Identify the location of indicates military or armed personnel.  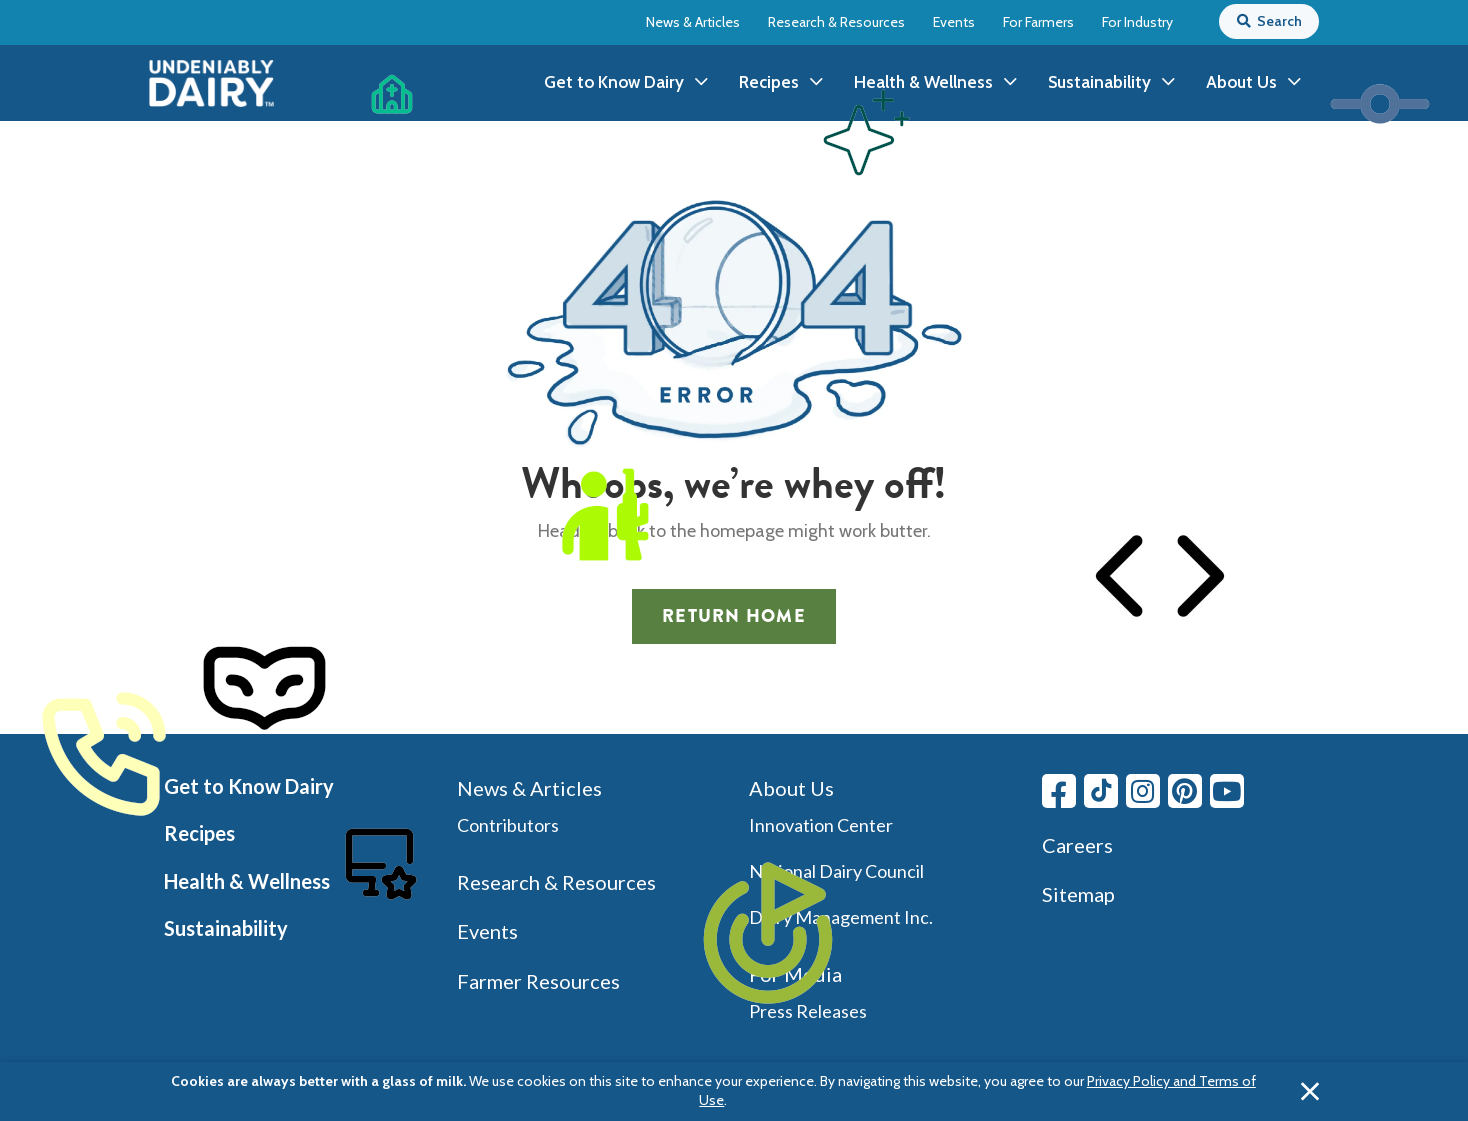
(602, 514).